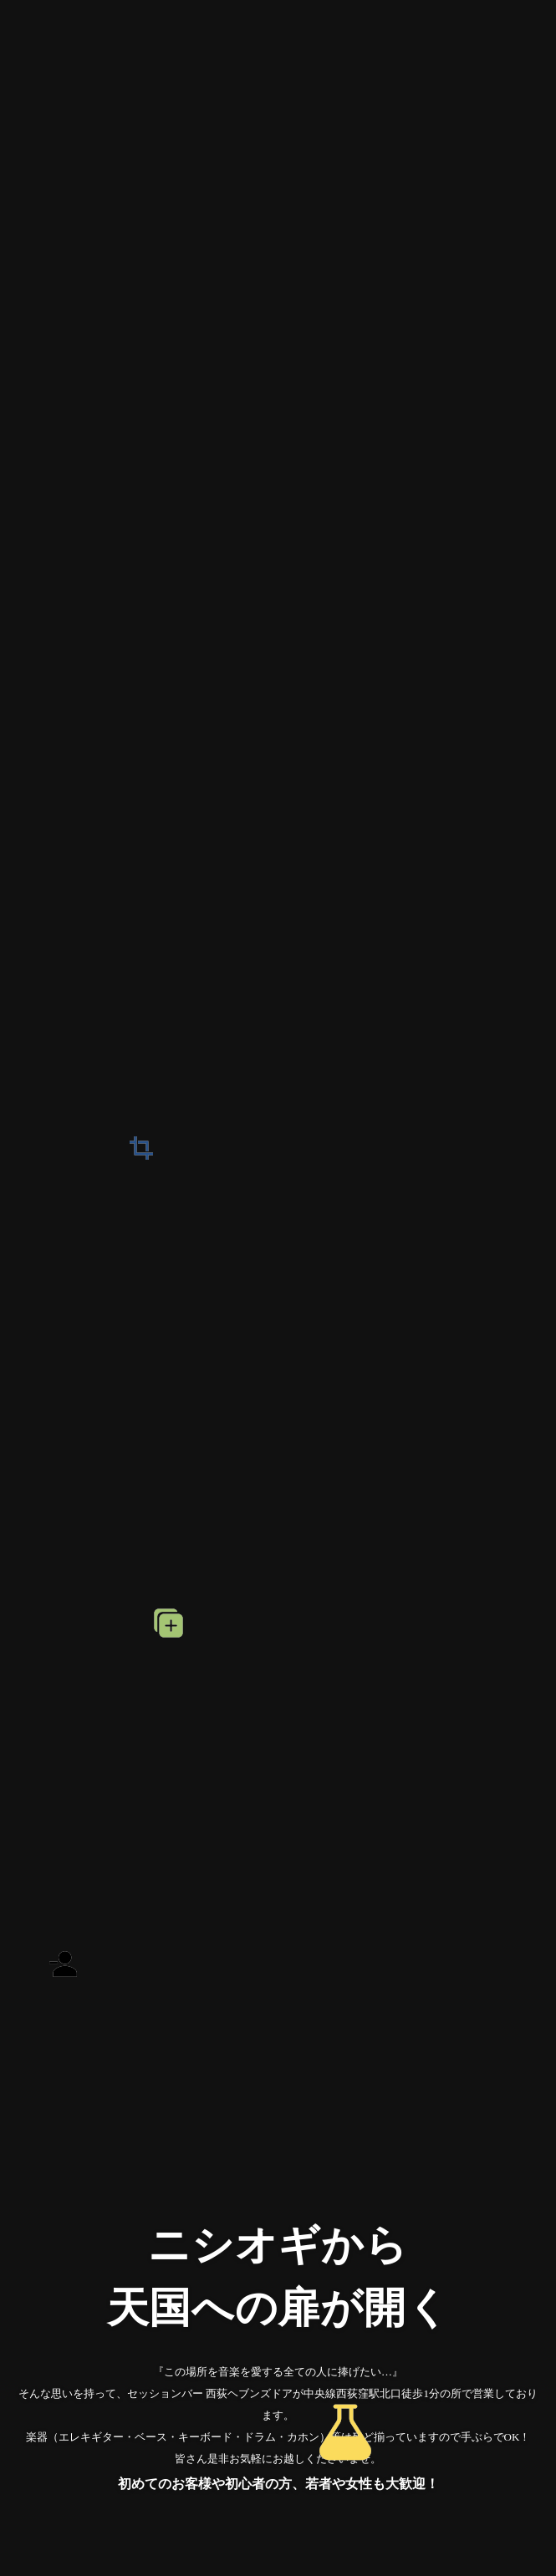  I want to click on duplicate or copy an item, so click(168, 1623).